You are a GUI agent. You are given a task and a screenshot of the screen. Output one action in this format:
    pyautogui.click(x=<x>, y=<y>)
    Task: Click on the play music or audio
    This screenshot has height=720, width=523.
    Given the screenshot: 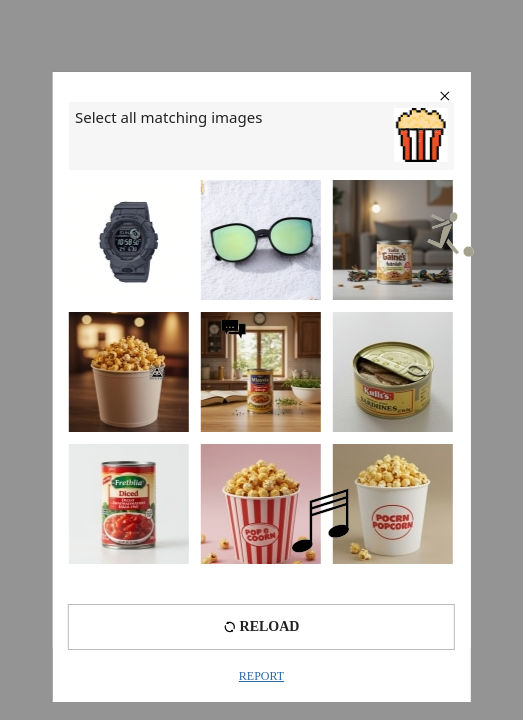 What is the action you would take?
    pyautogui.click(x=321, y=520)
    